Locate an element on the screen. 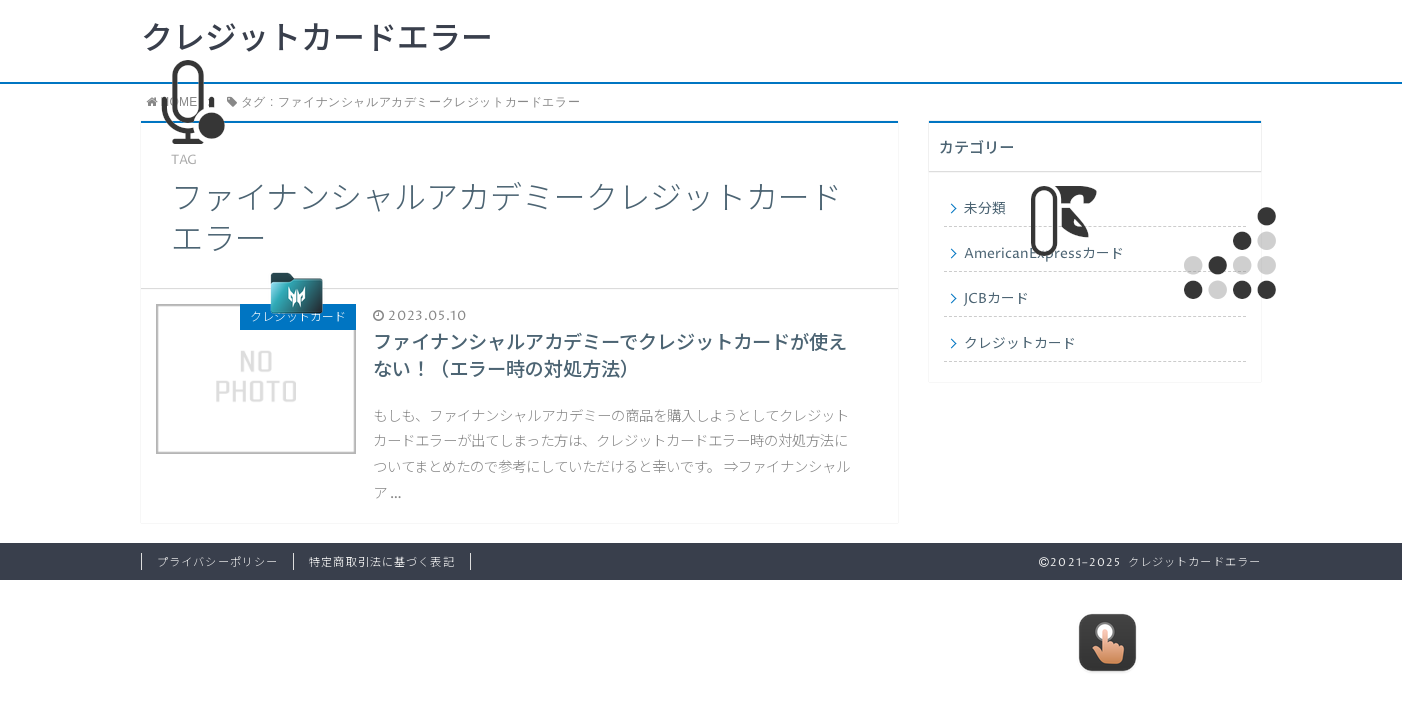 Image resolution: width=1402 pixels, height=720 pixels. launch four-in-a-row game is located at coordinates (1233, 250).